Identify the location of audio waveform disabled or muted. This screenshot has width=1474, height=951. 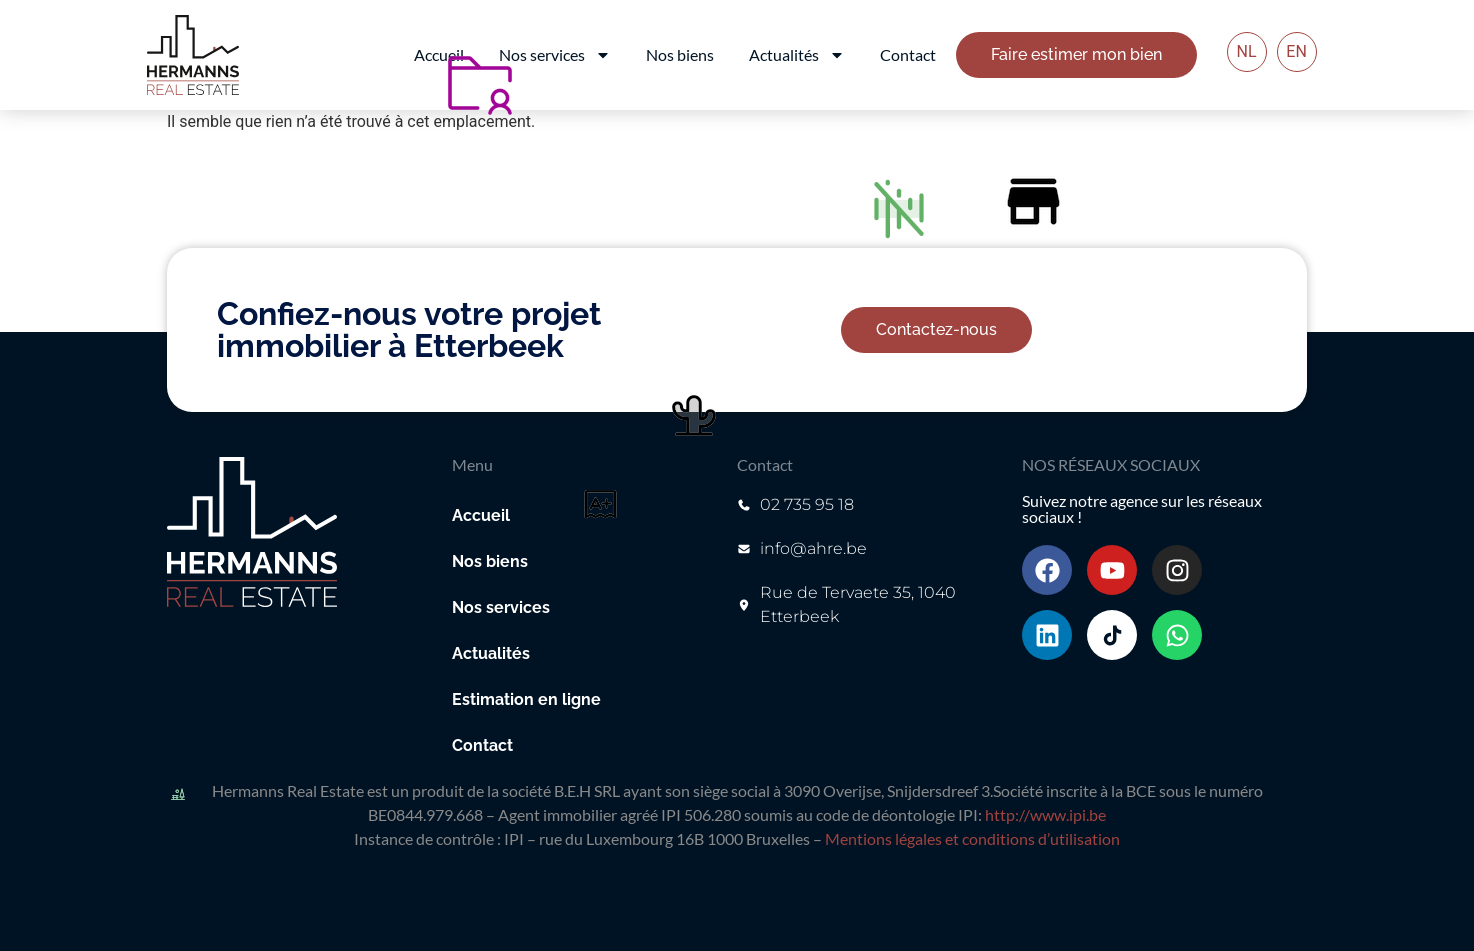
(899, 209).